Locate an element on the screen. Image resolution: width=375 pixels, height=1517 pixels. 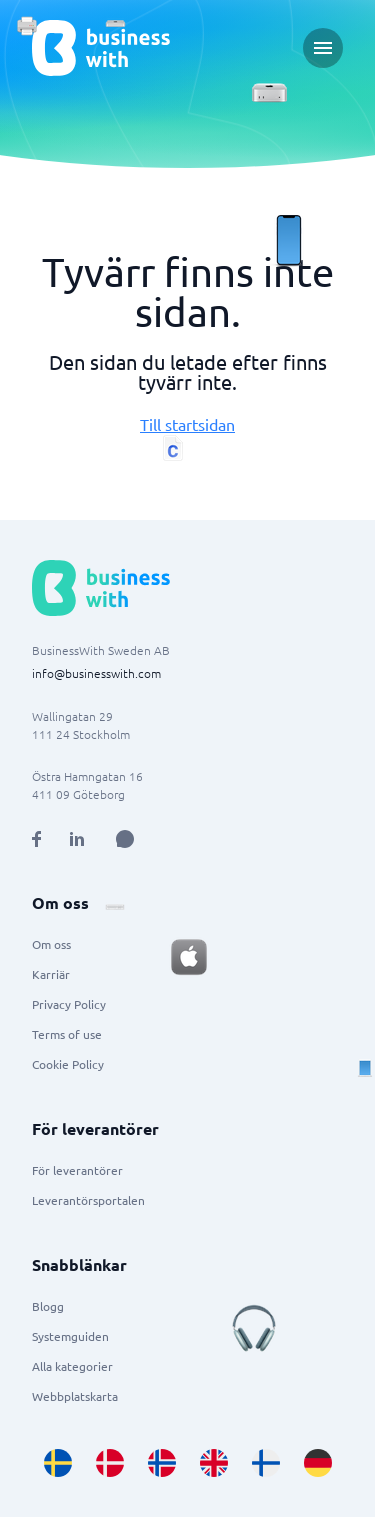
print the current document is located at coordinates (27, 26).